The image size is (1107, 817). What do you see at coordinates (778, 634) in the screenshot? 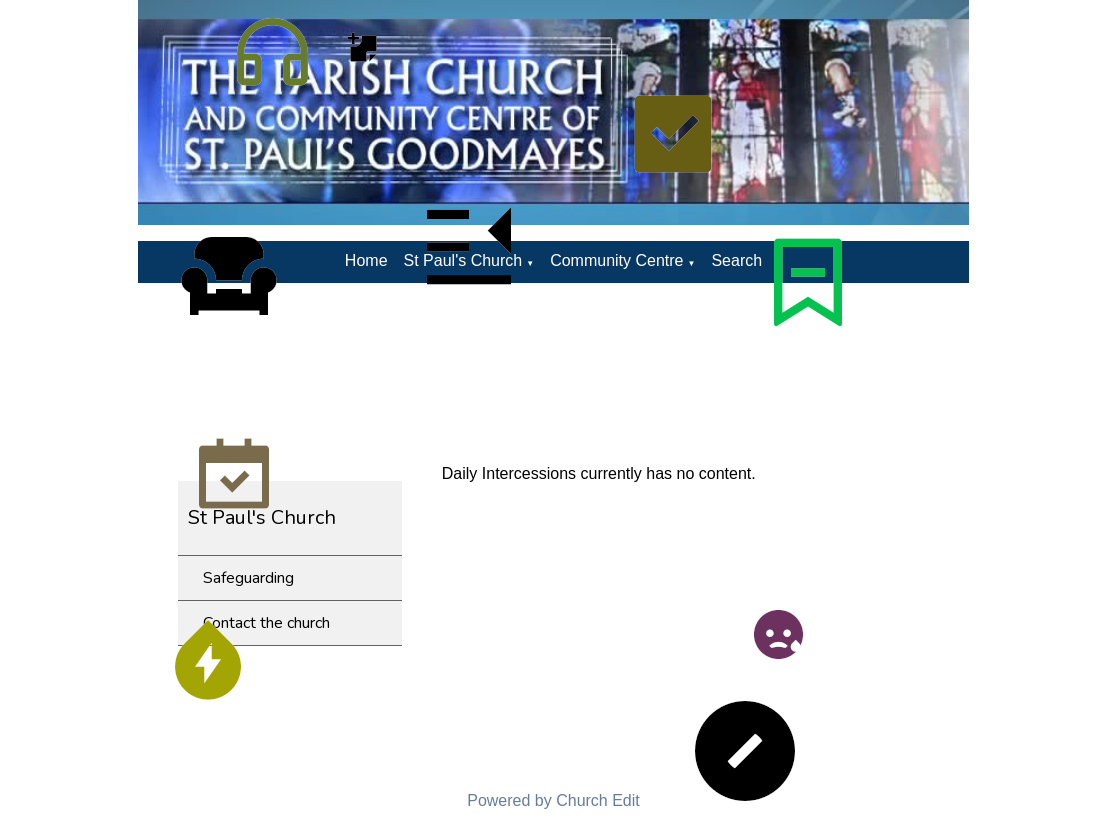
I see `indicate negative feedback or dissatisfaction` at bounding box center [778, 634].